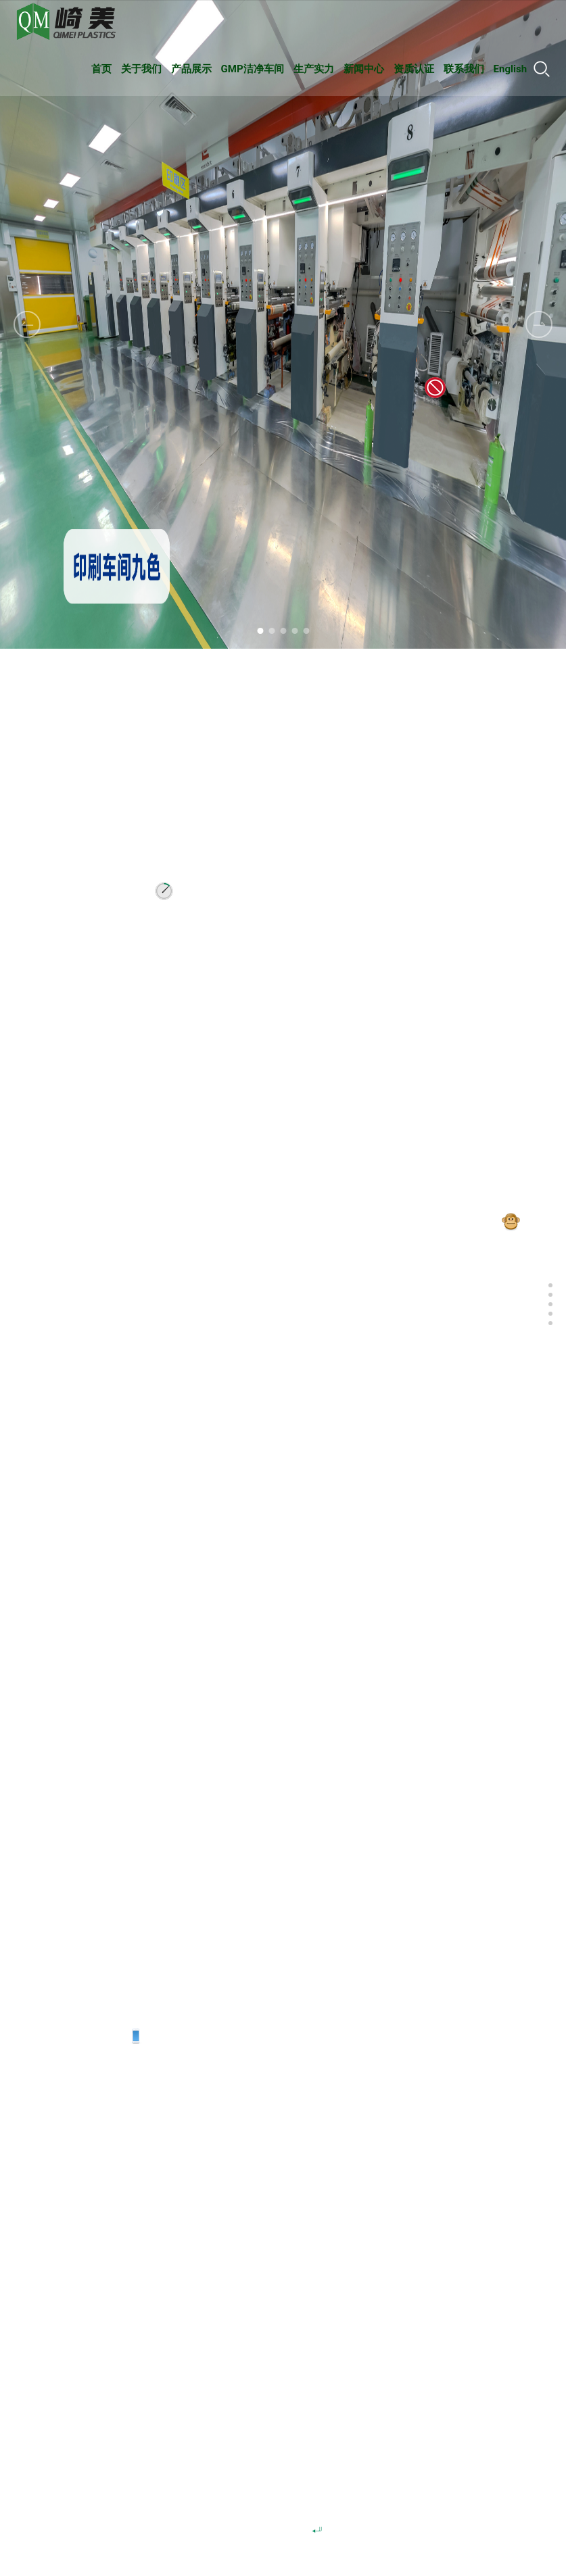 This screenshot has height=2576, width=566. What do you see at coordinates (316, 2529) in the screenshot?
I see `reply all to an email message` at bounding box center [316, 2529].